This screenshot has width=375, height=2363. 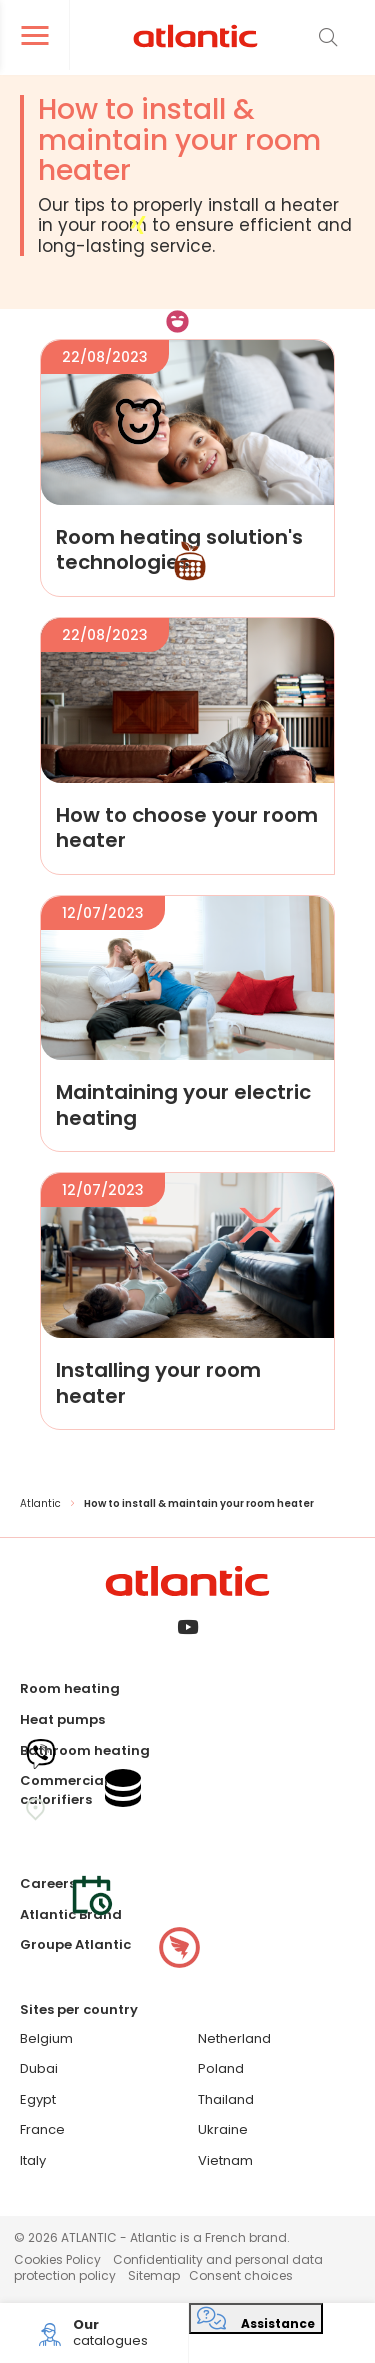 I want to click on access database storage, so click(x=123, y=1787).